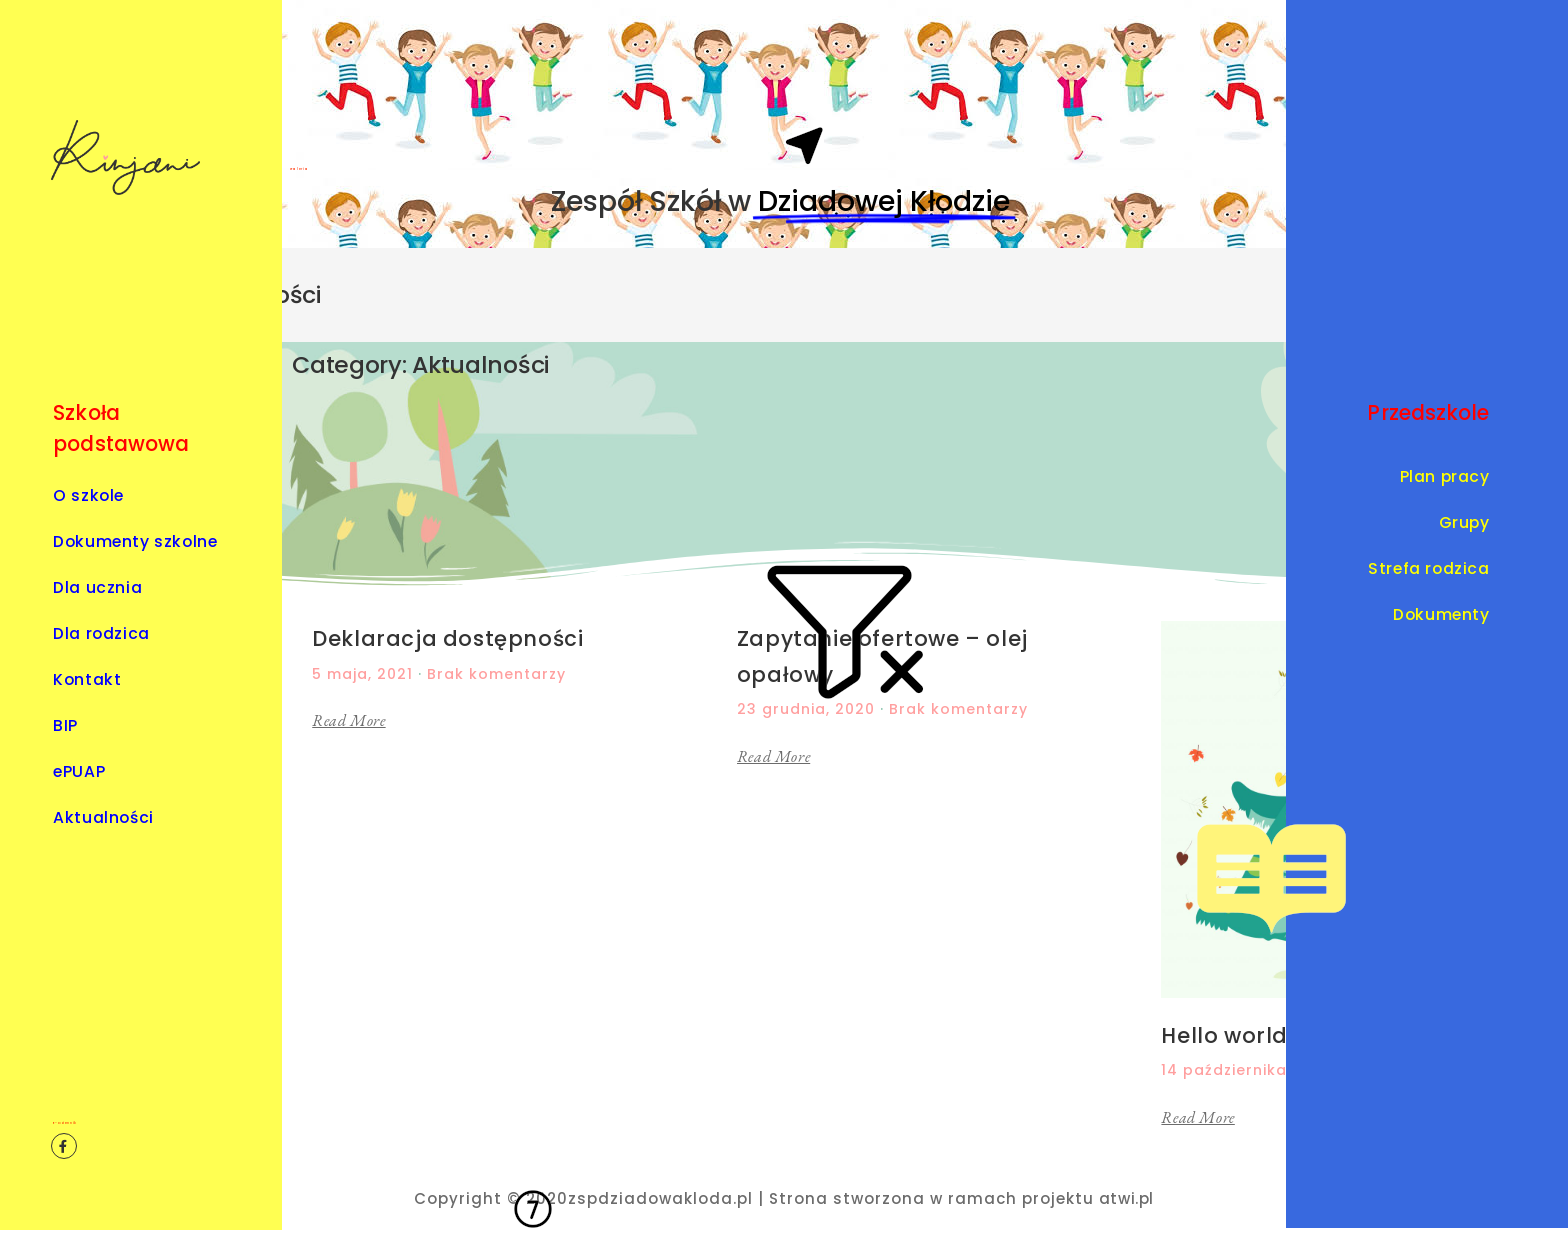  What do you see at coordinates (839, 626) in the screenshot?
I see `clear all active filters` at bounding box center [839, 626].